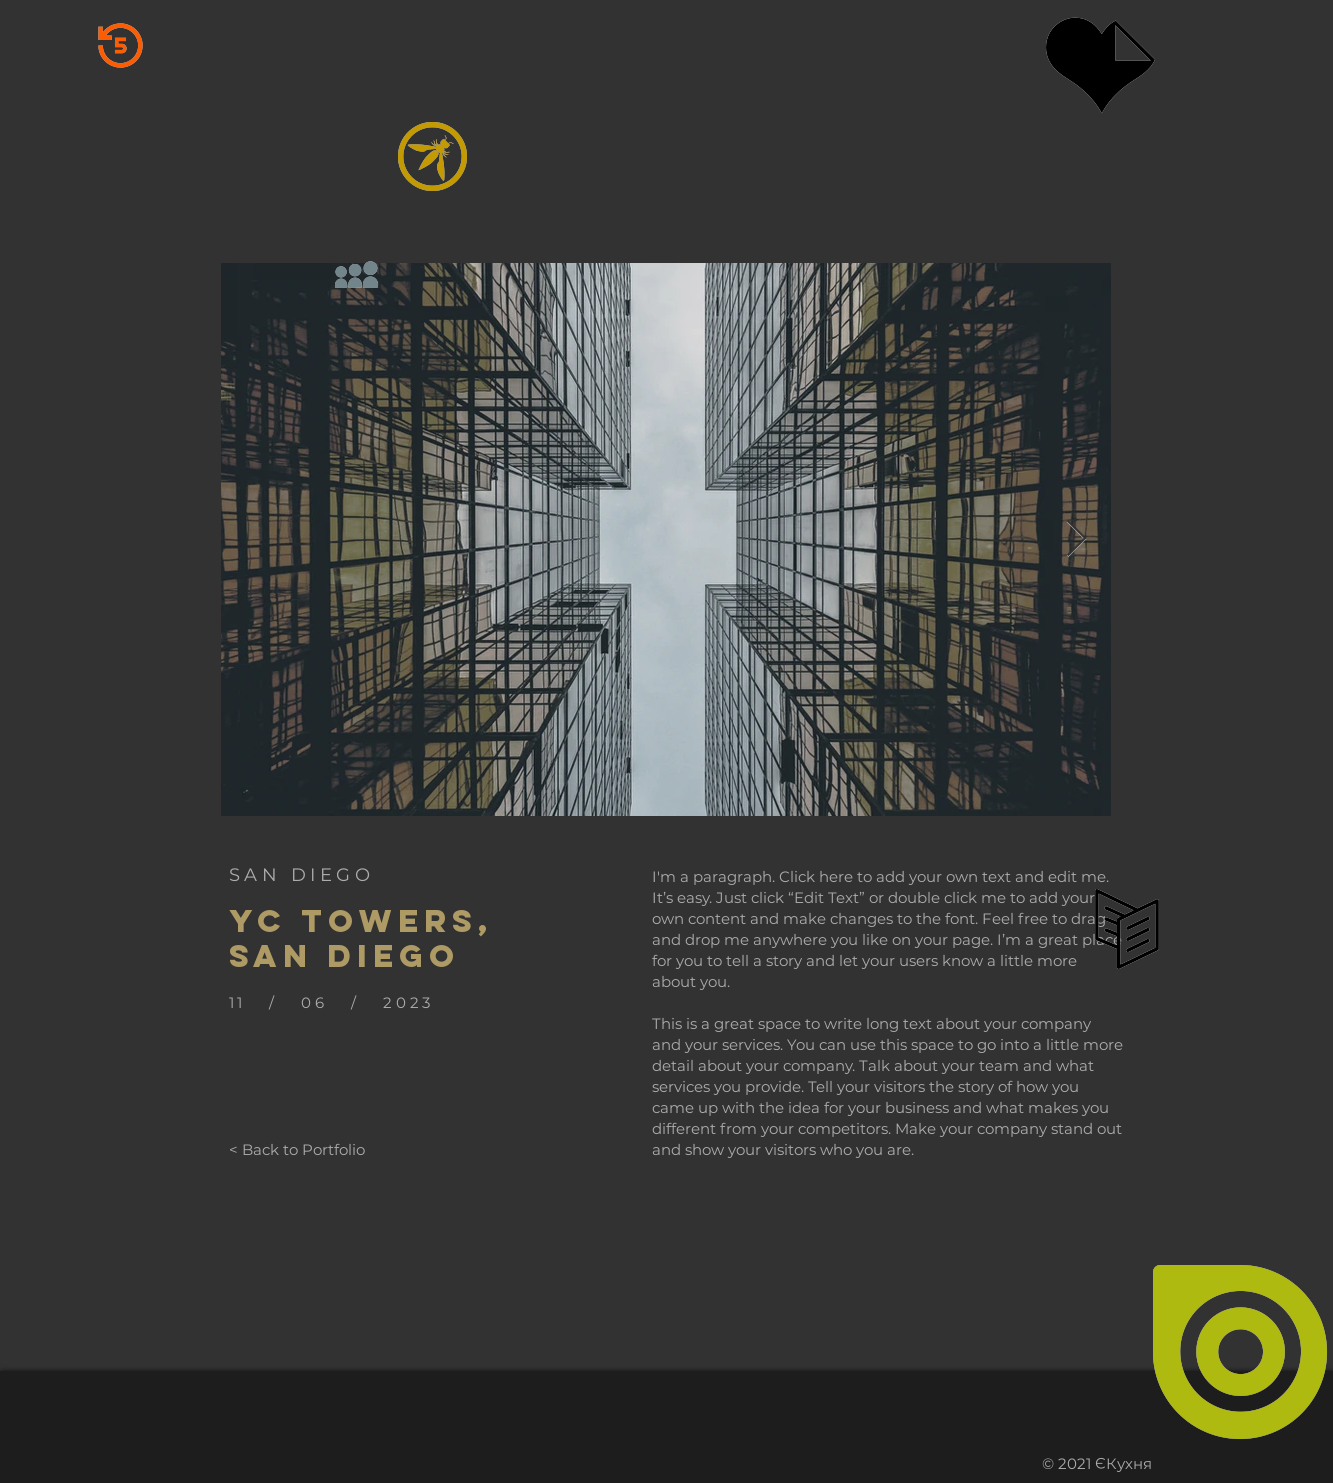 This screenshot has height=1483, width=1333. I want to click on open Issuu digital publishing platform, so click(1240, 1352).